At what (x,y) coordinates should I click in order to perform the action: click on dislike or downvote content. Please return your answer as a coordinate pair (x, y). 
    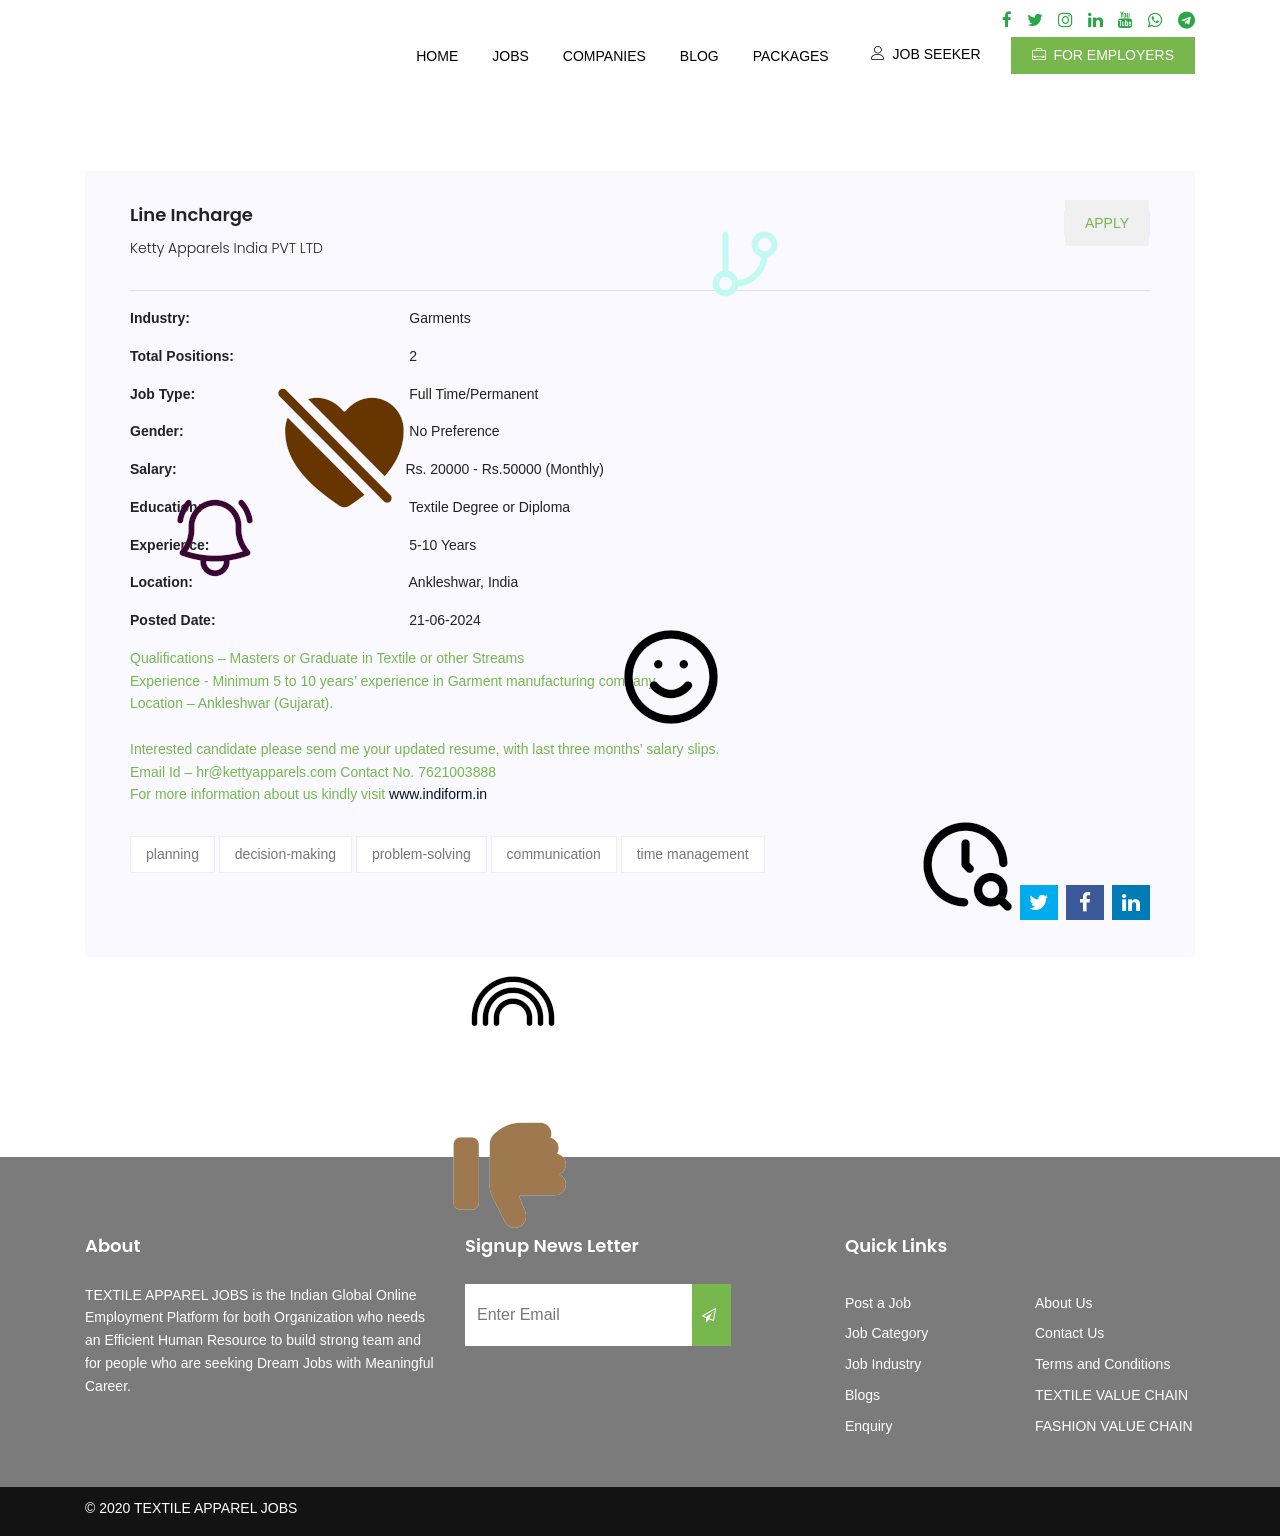
    Looking at the image, I should click on (511, 1173).